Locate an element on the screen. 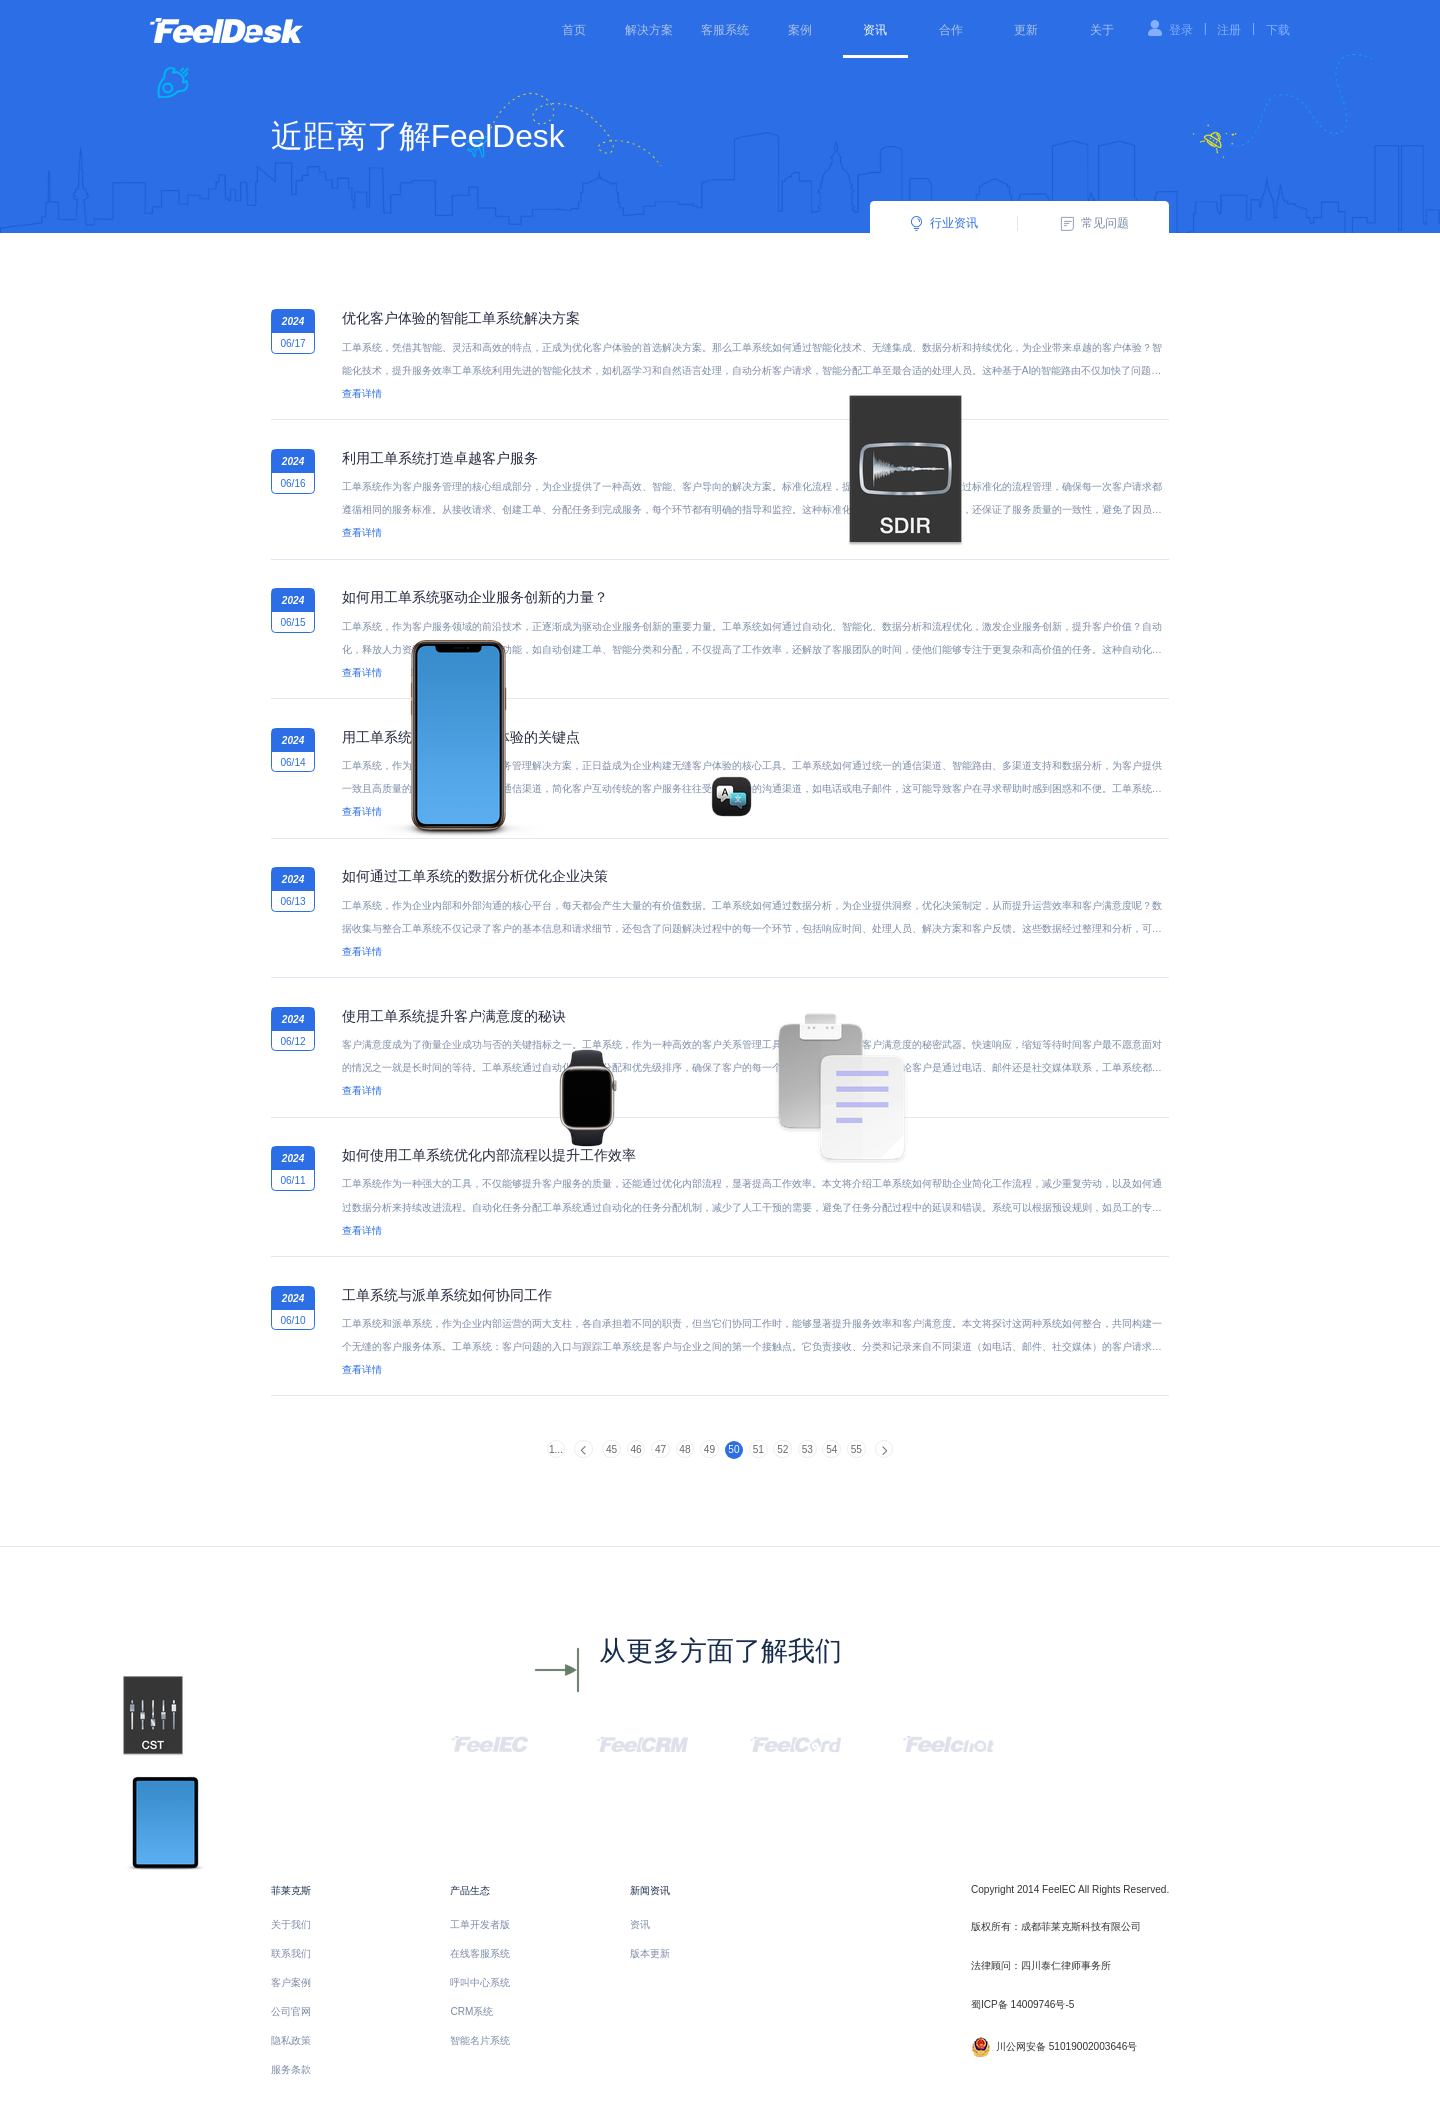 This screenshot has width=1440, height=2121. open audio mixing or equalizer settings is located at coordinates (153, 1717).